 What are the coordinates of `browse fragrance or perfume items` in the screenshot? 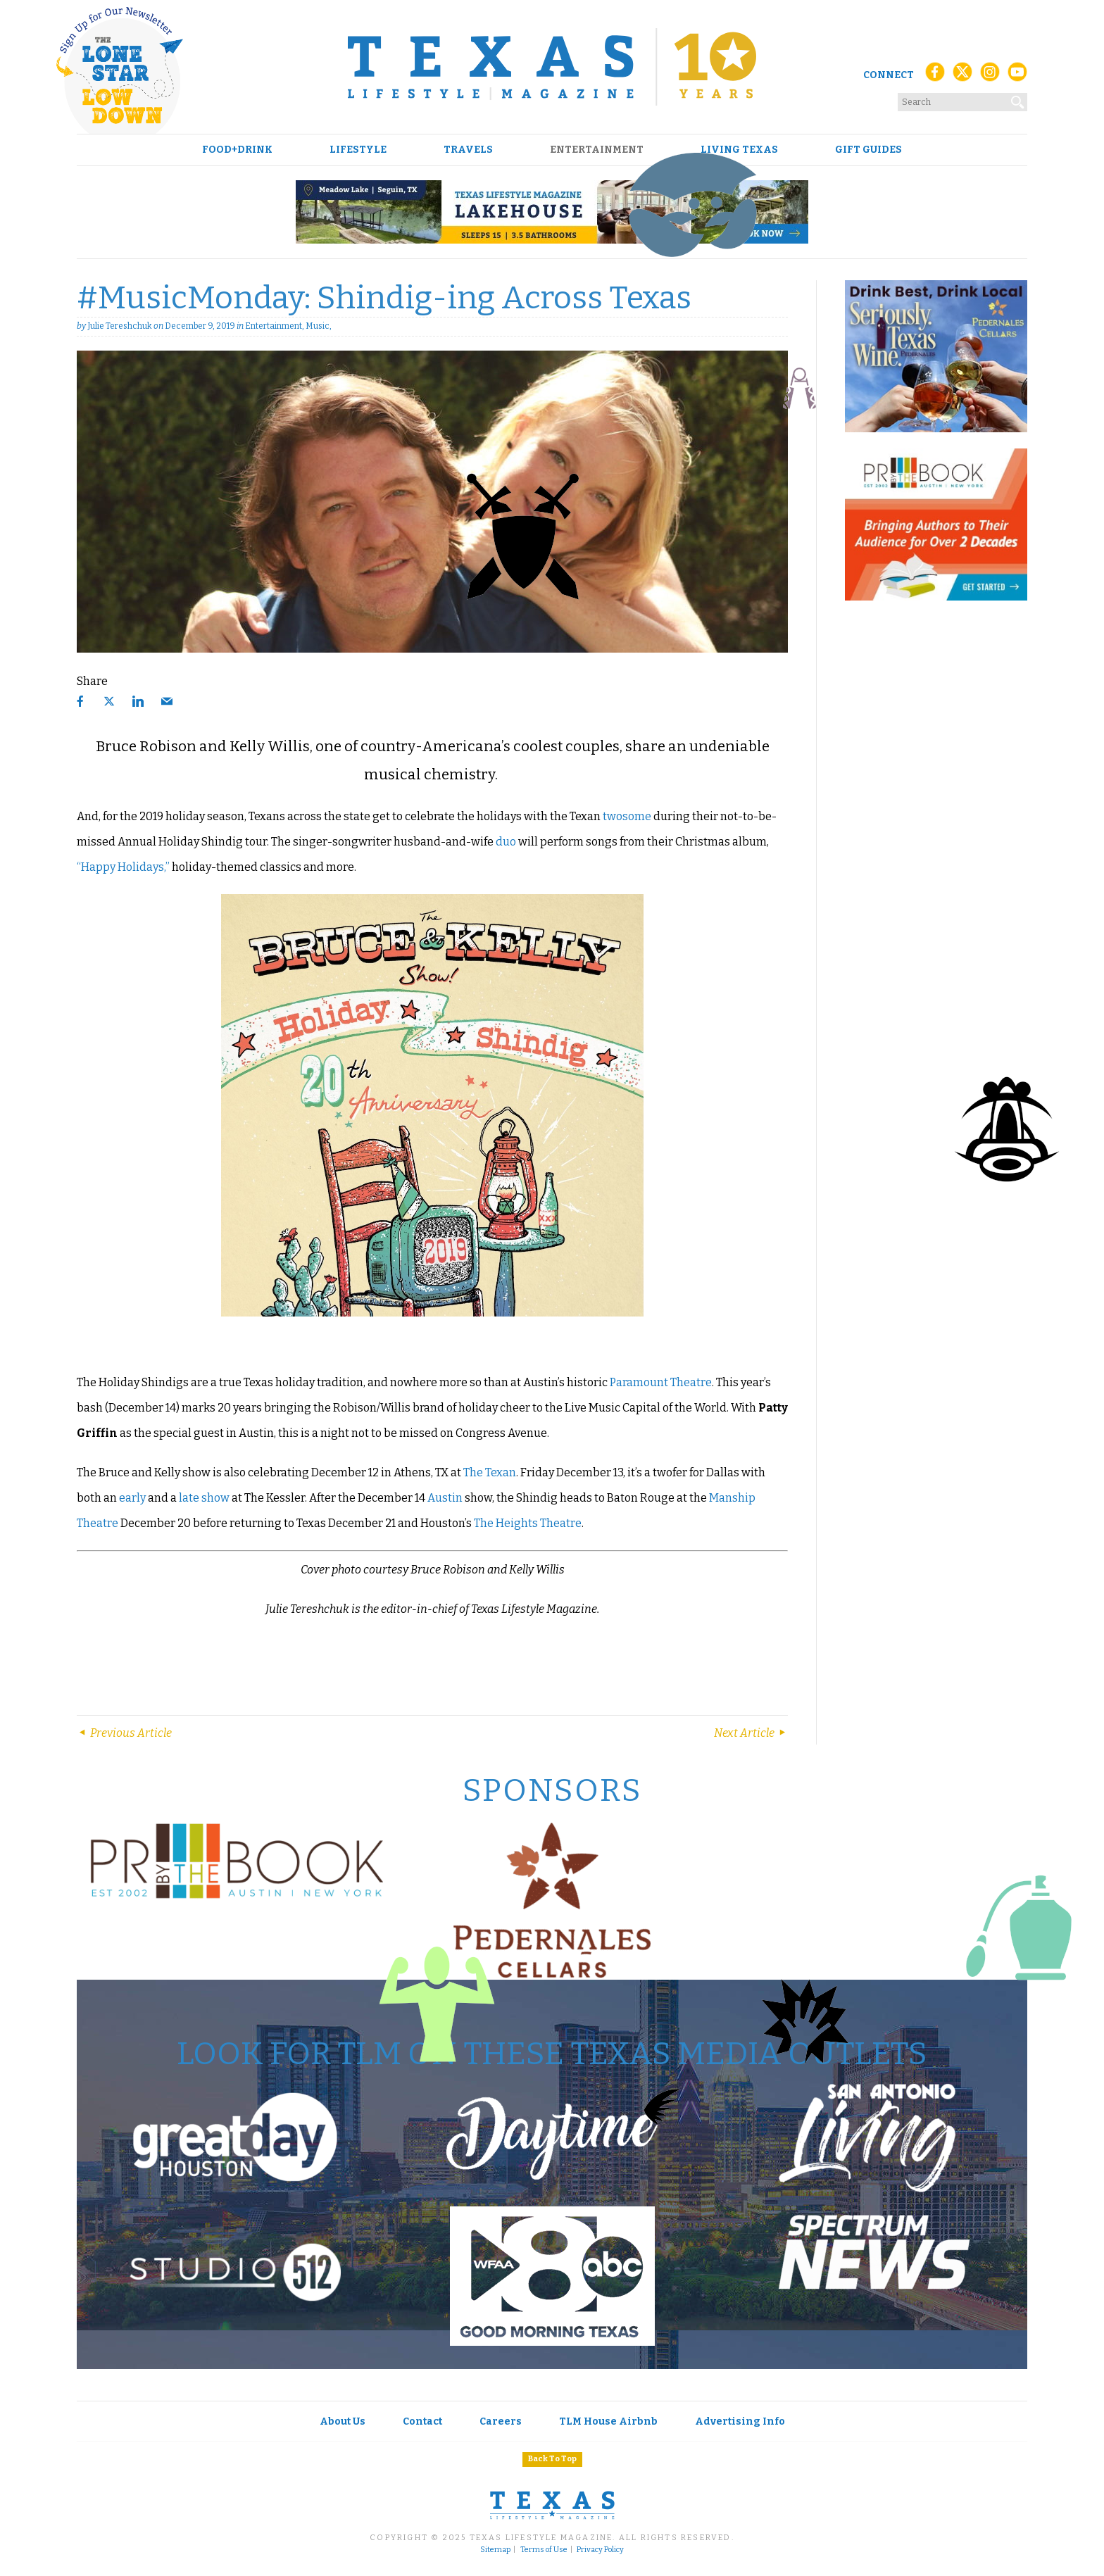 It's located at (1019, 1928).